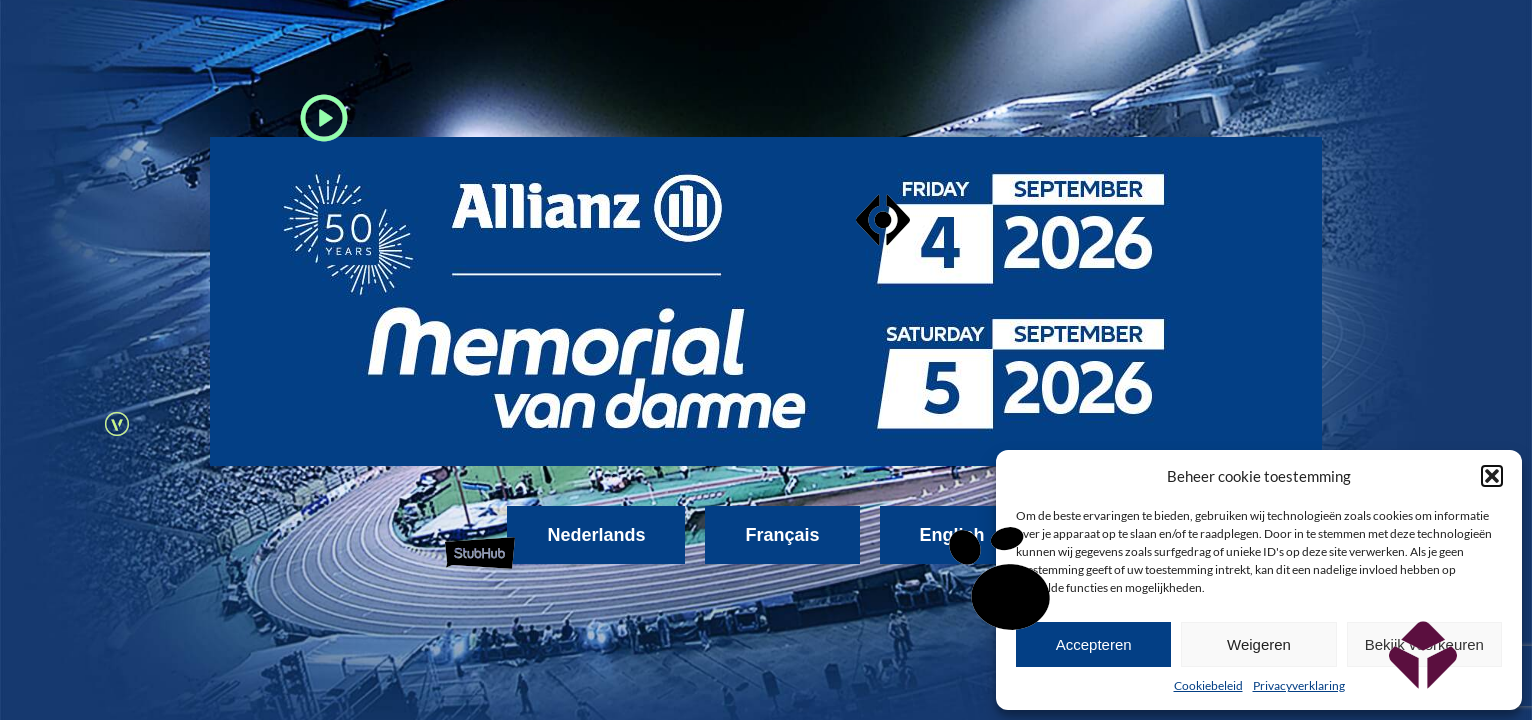 Image resolution: width=1532 pixels, height=720 pixels. What do you see at coordinates (324, 118) in the screenshot?
I see `play media or video content` at bounding box center [324, 118].